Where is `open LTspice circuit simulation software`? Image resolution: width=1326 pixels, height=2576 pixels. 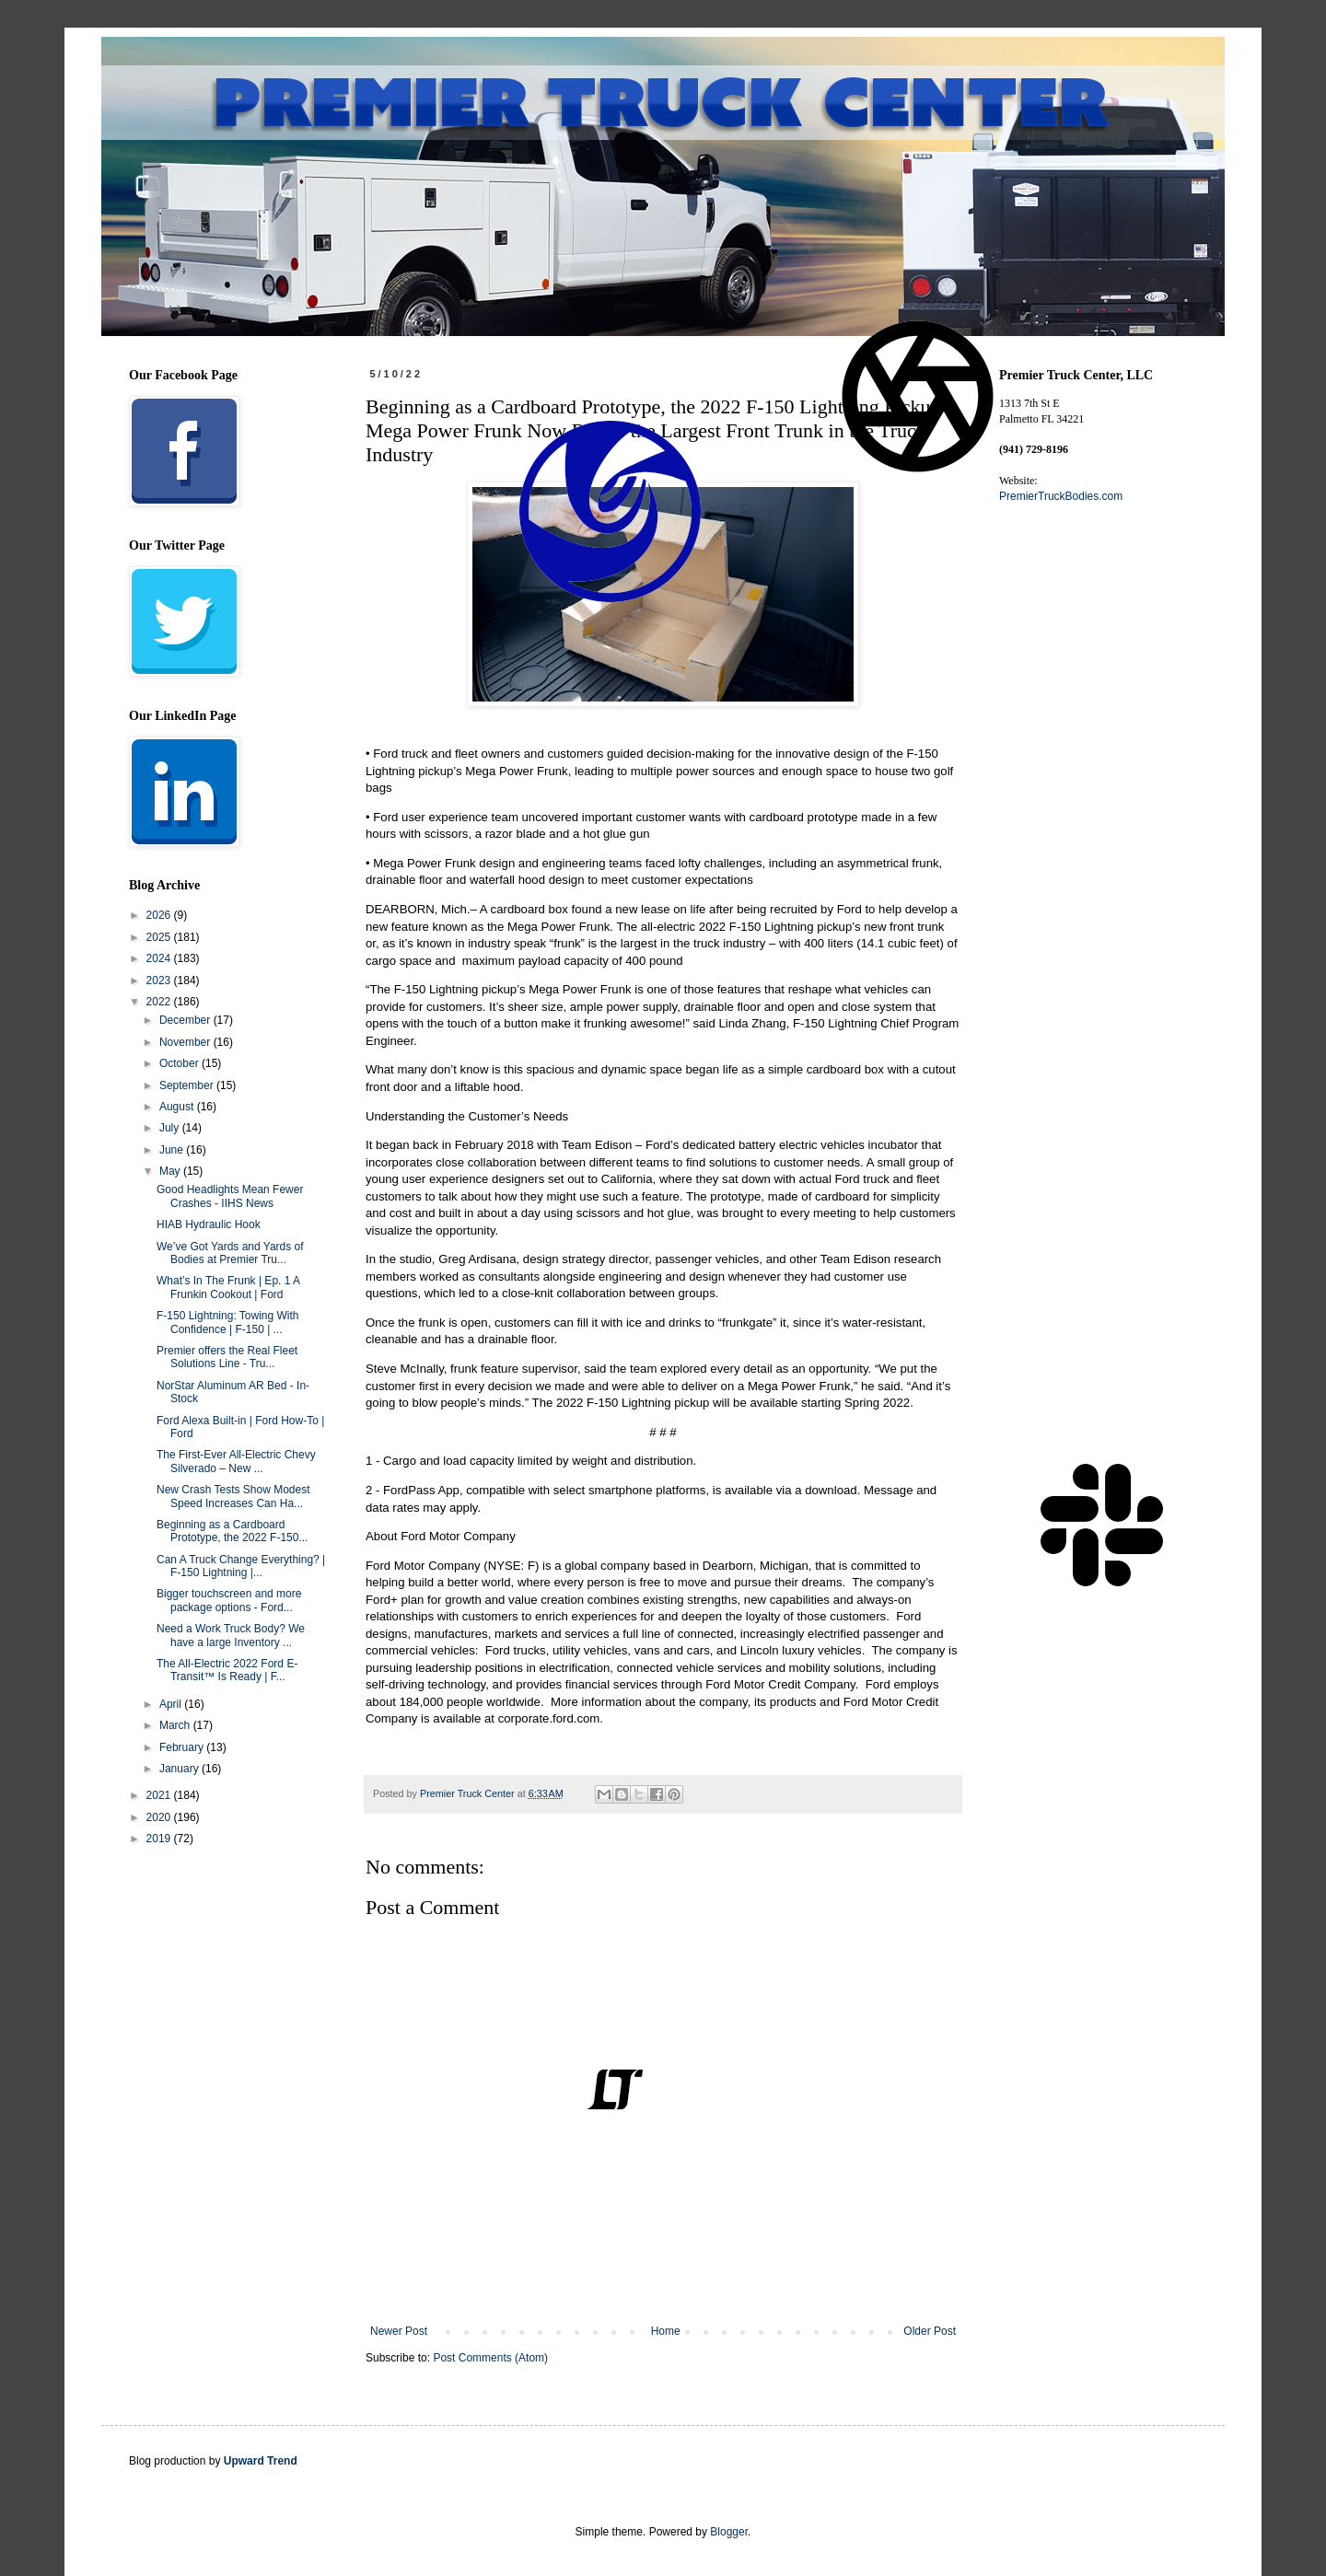
open LTspice circuit simulation software is located at coordinates (614, 2089).